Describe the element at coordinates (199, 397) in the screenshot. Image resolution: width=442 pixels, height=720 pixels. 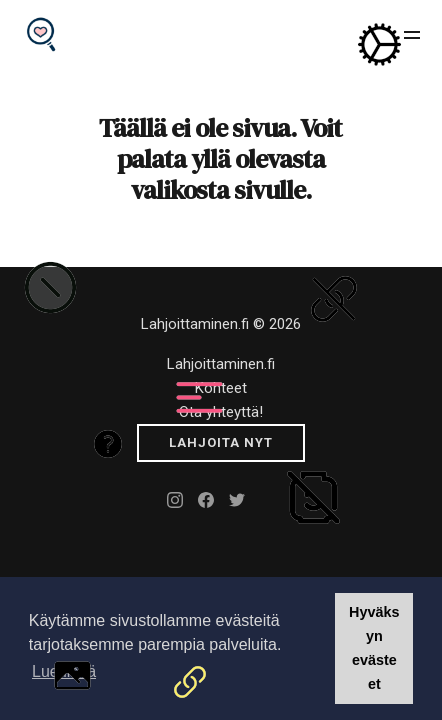
I see `open navigation menu` at that location.